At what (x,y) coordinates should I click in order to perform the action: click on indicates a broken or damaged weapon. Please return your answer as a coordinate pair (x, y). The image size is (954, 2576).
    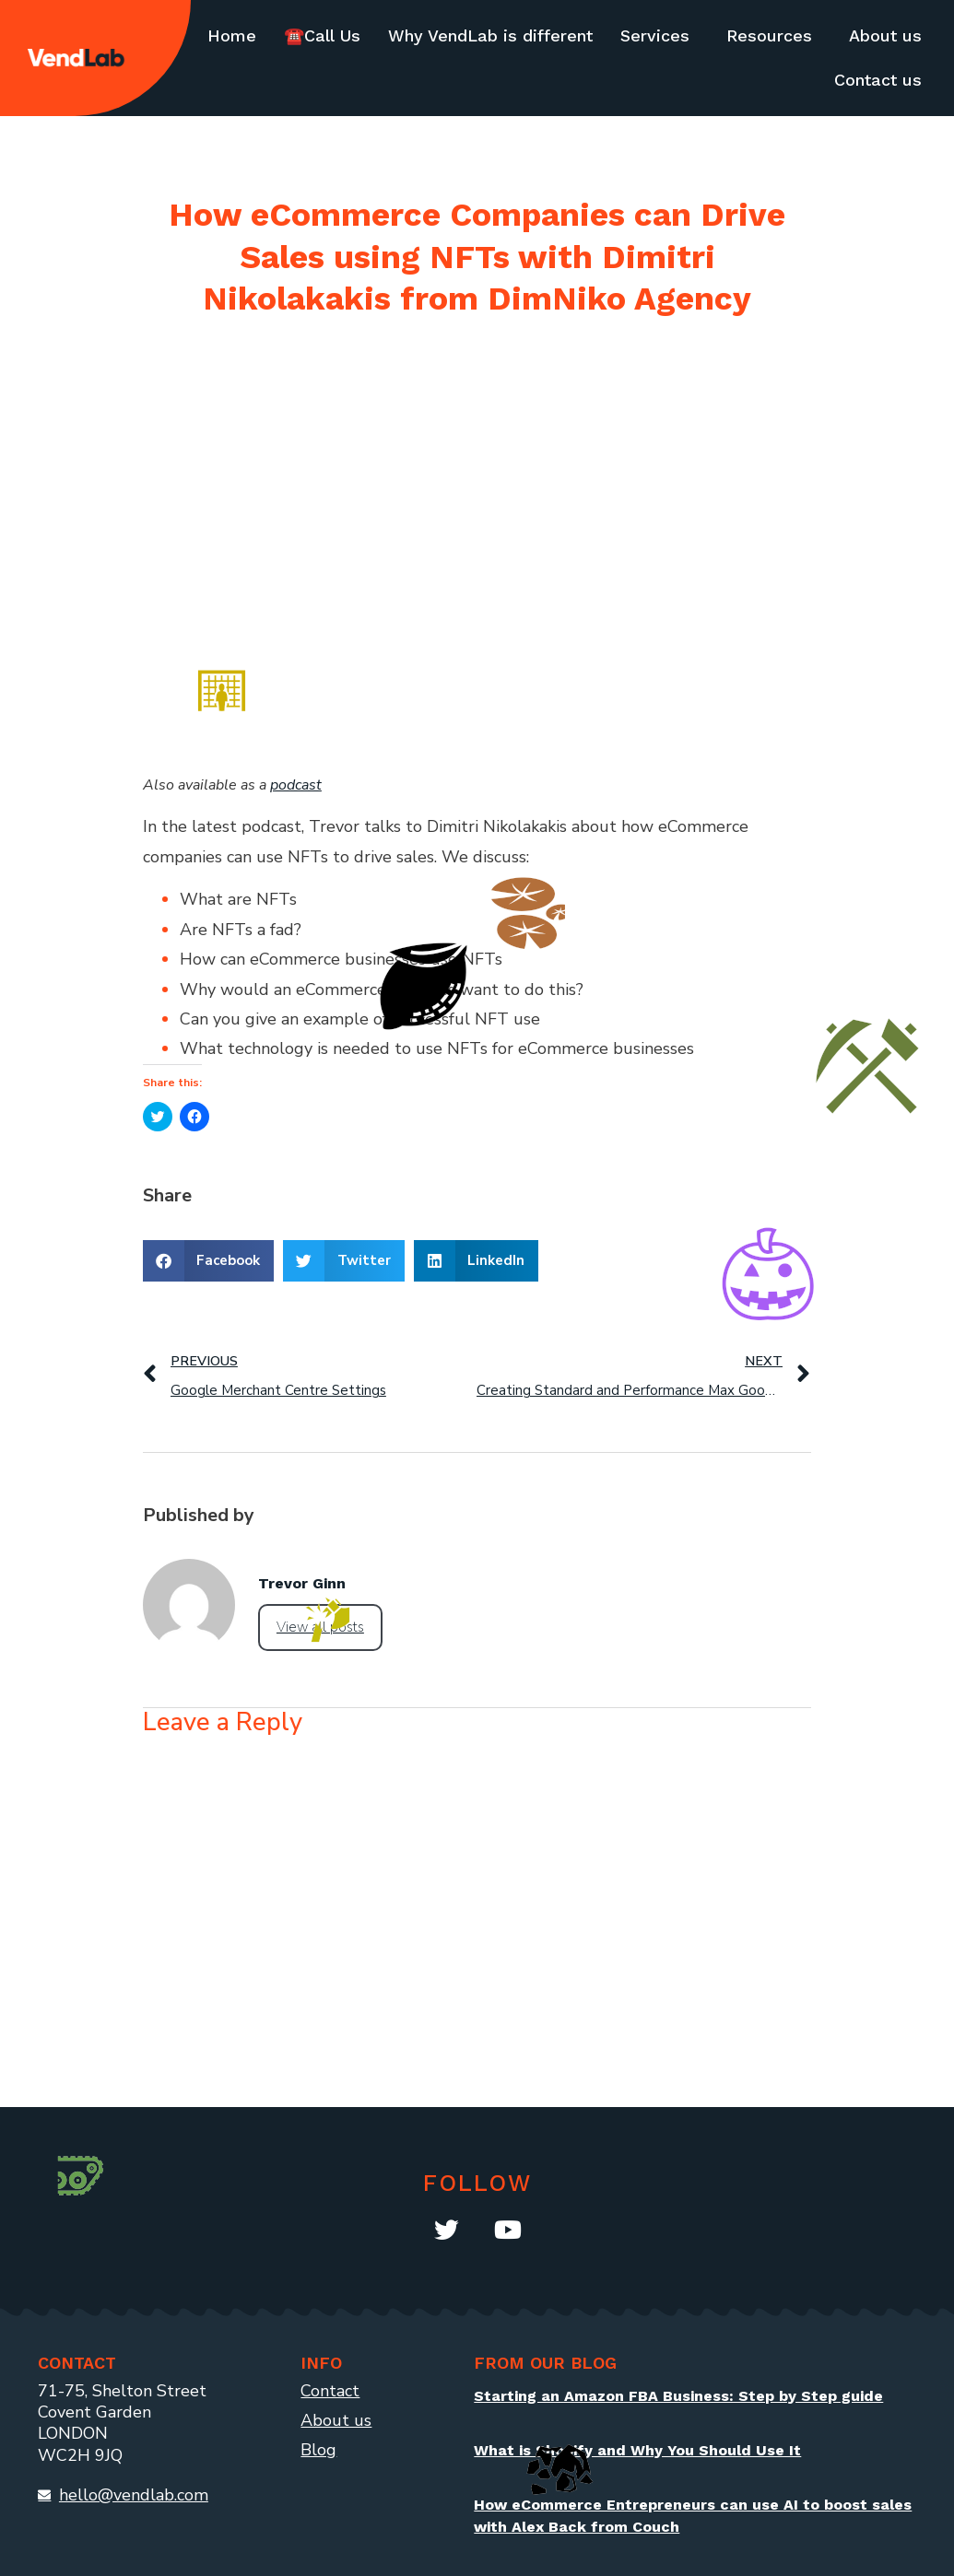
    Looking at the image, I should click on (326, 1619).